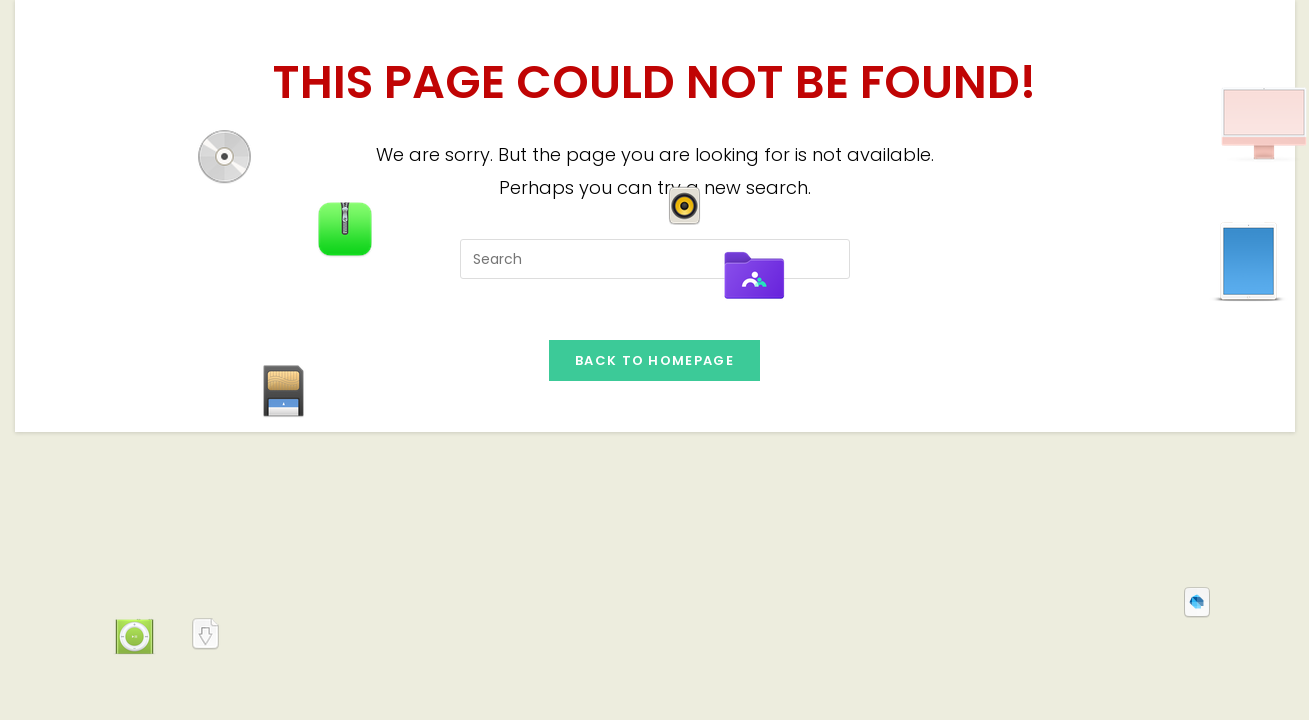  Describe the element at coordinates (134, 636) in the screenshot. I see `iPod shuffle device connected` at that location.